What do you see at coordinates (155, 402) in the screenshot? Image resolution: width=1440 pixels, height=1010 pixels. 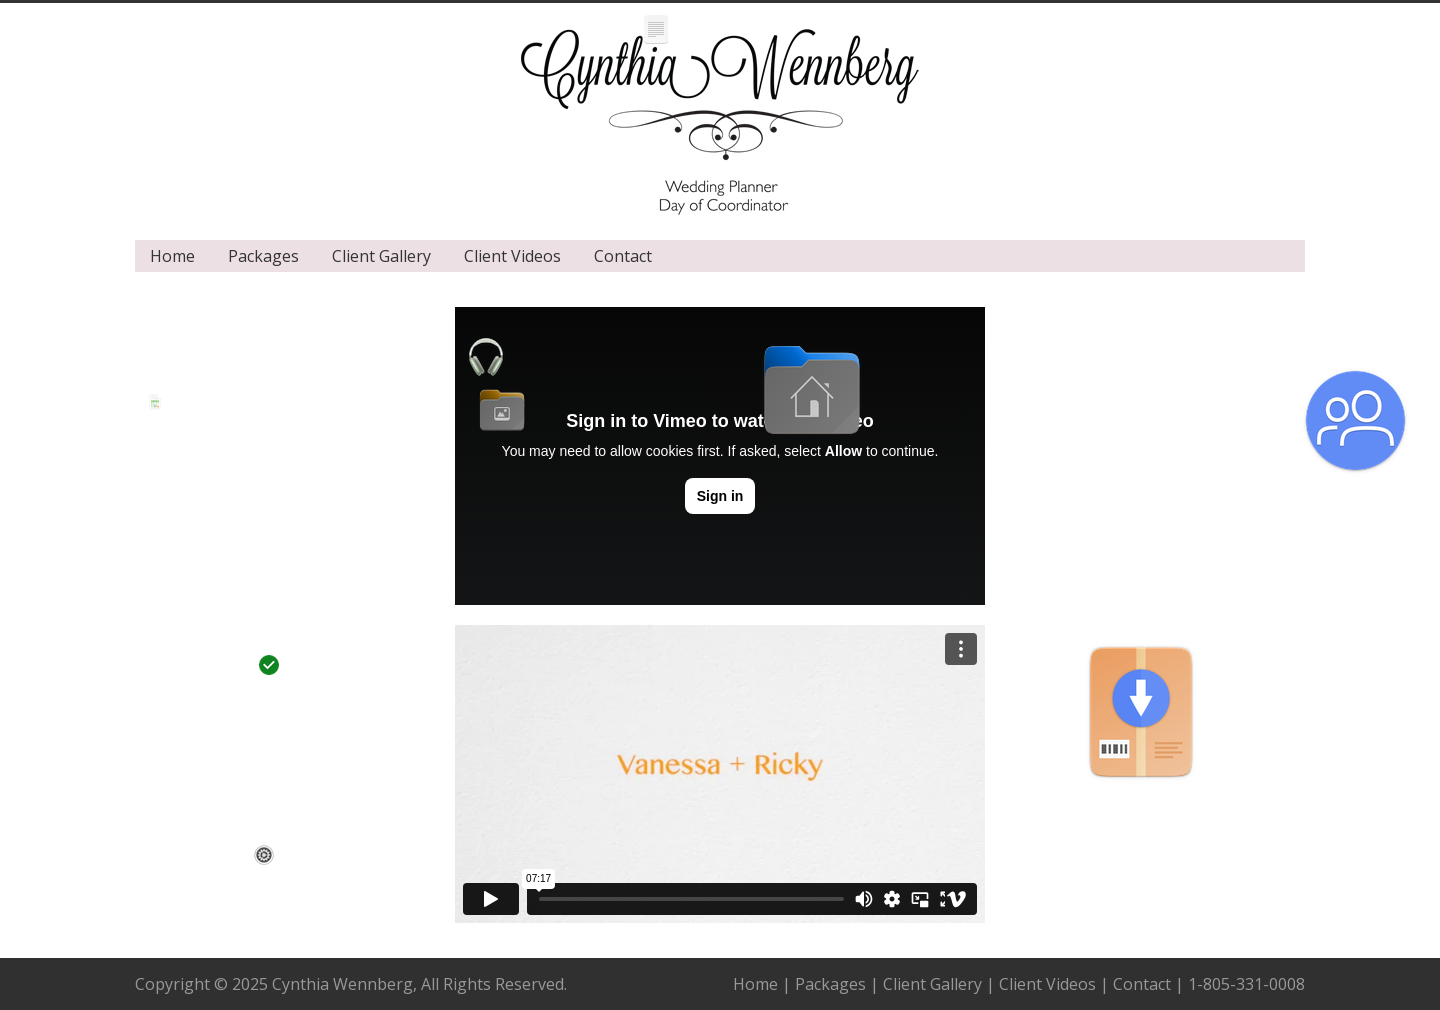 I see `open a spreadsheet file` at bounding box center [155, 402].